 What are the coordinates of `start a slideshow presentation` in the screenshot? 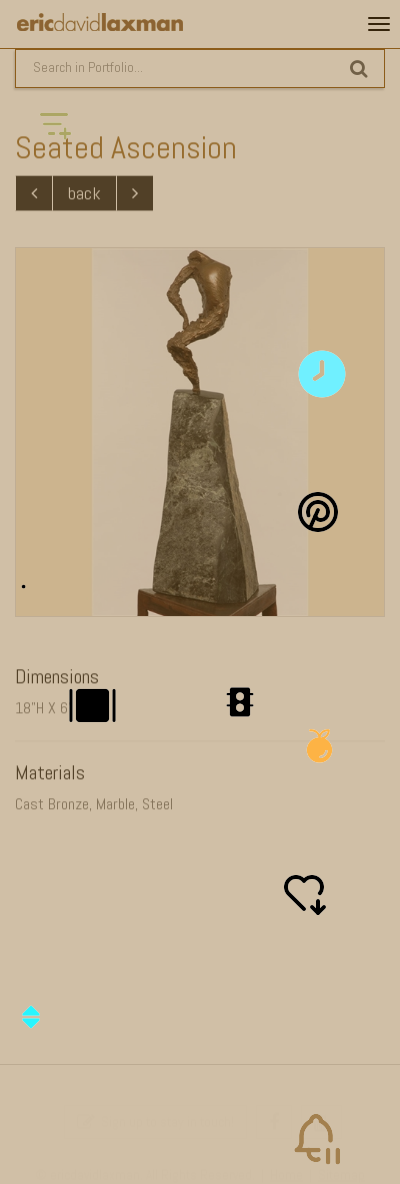 It's located at (92, 705).